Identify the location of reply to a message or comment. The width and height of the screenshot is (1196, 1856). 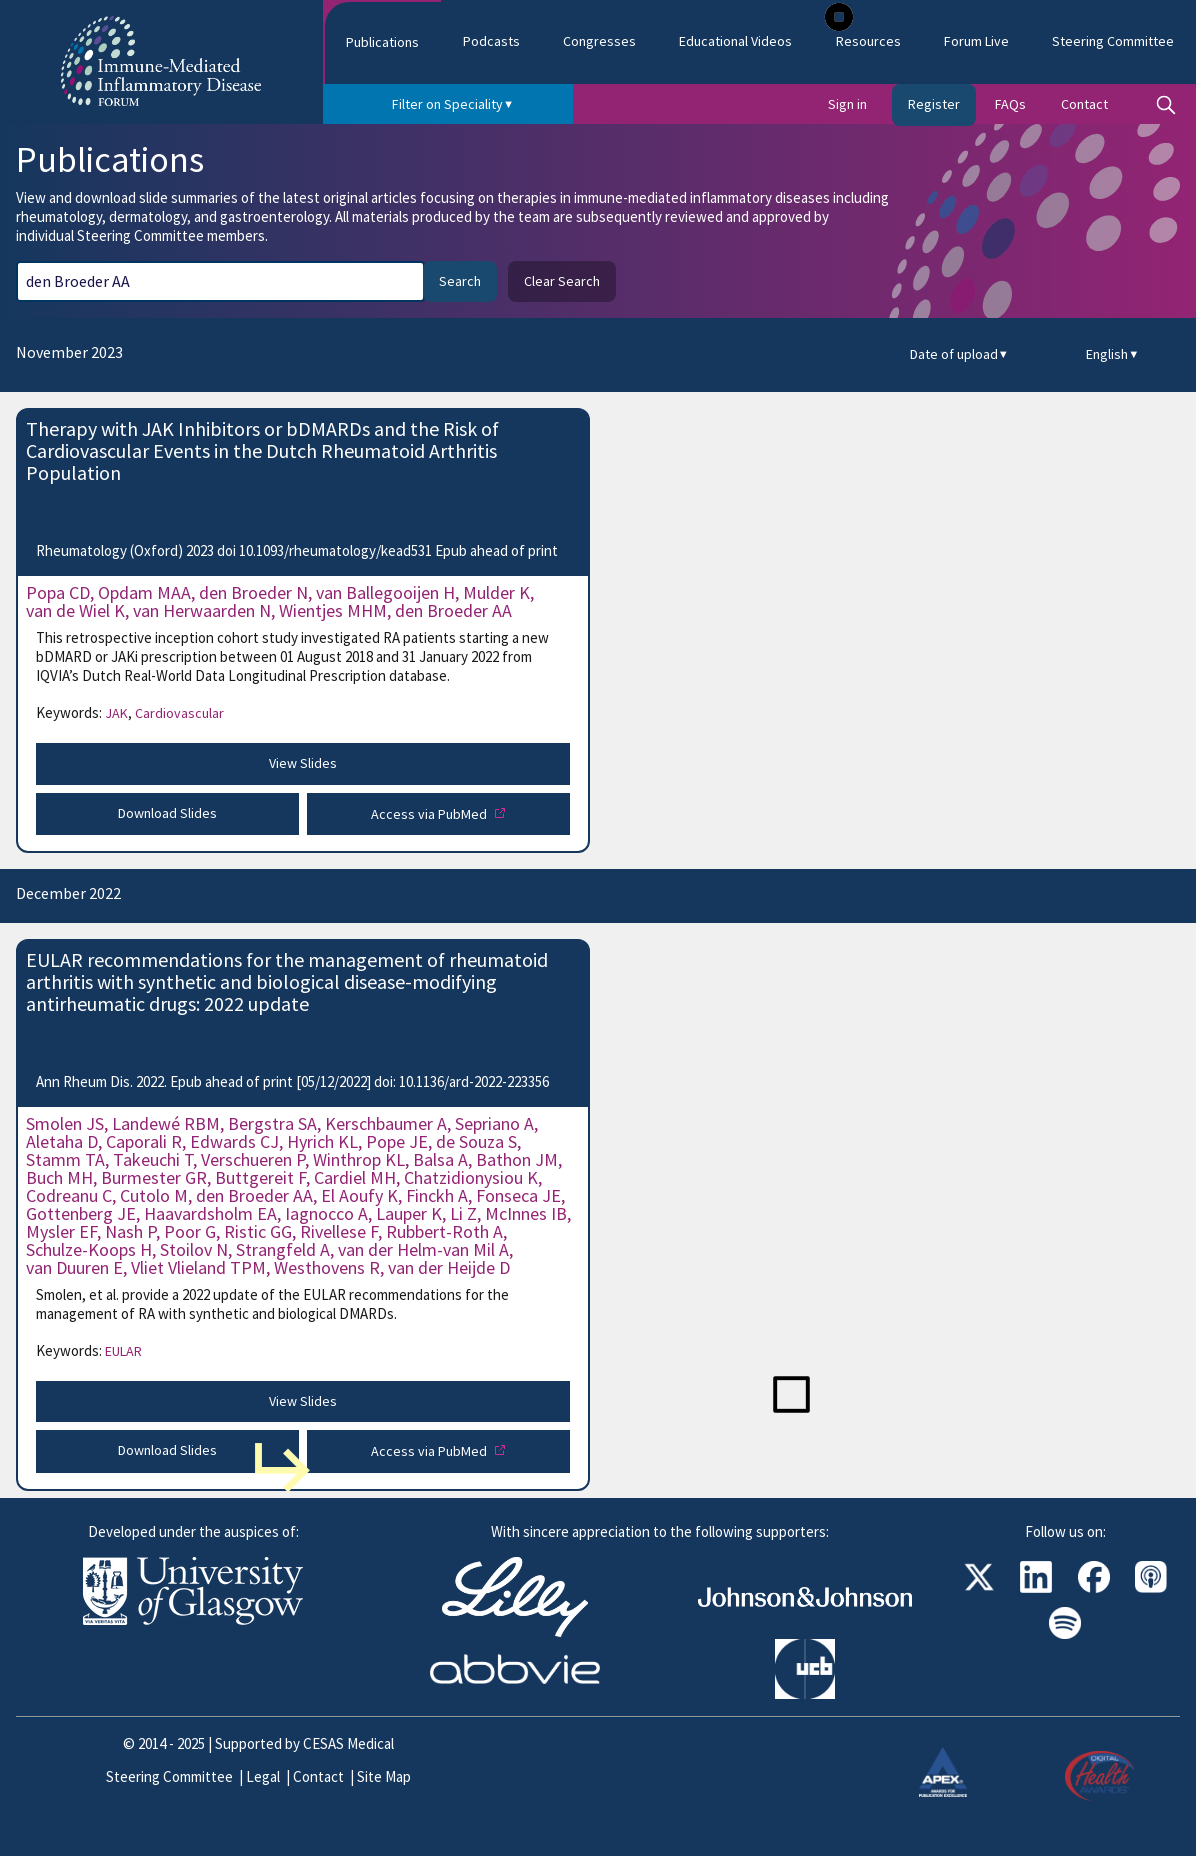
(279, 1467).